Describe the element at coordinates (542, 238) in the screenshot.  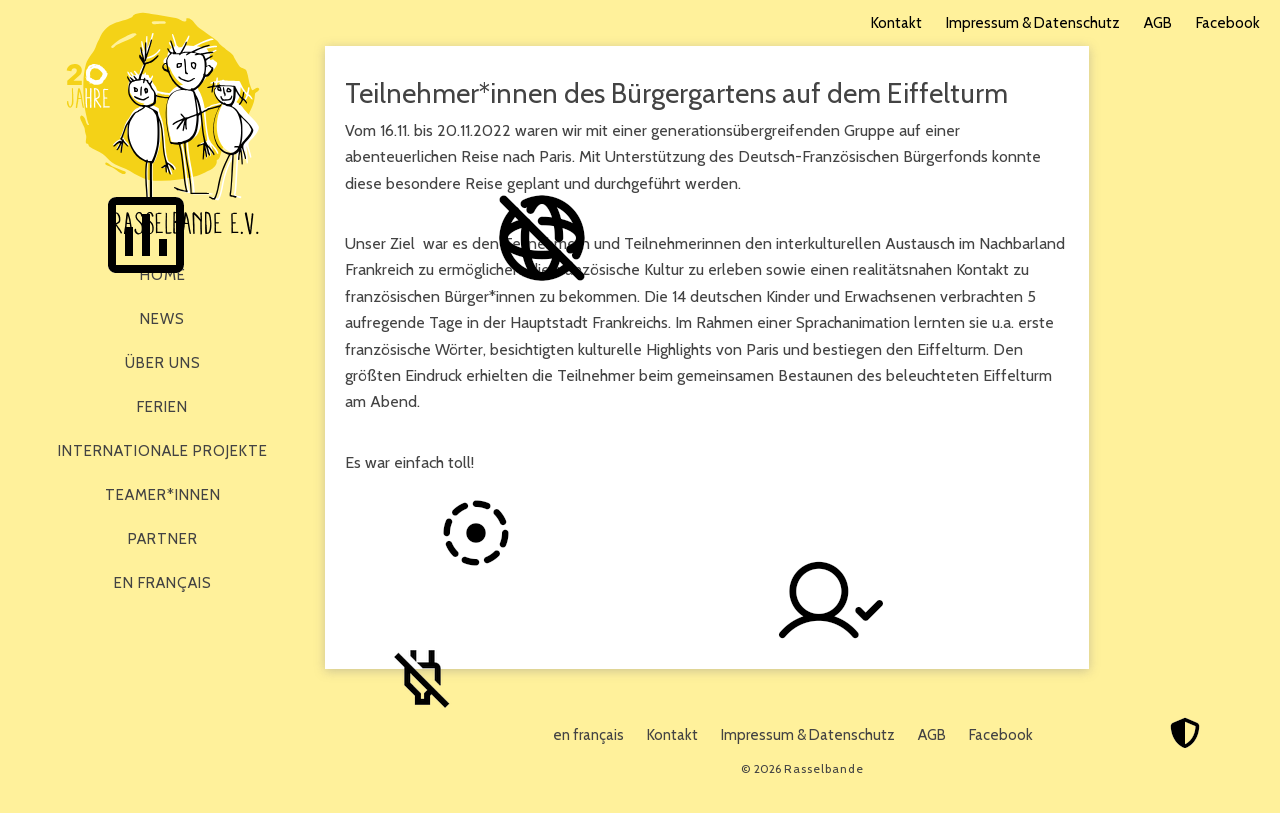
I see `360° view unavailable or disabled` at that location.